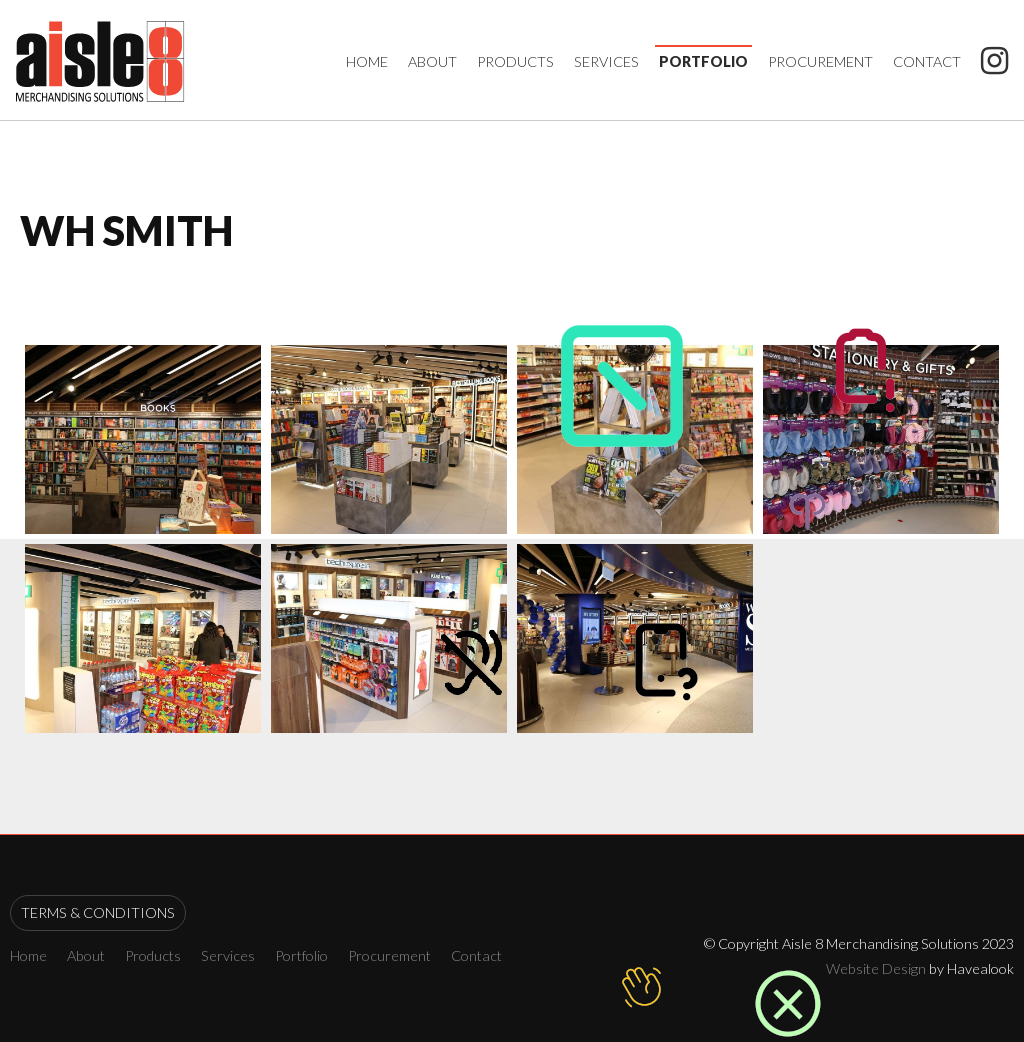  I want to click on indicates aries zodiac sign, so click(807, 511).